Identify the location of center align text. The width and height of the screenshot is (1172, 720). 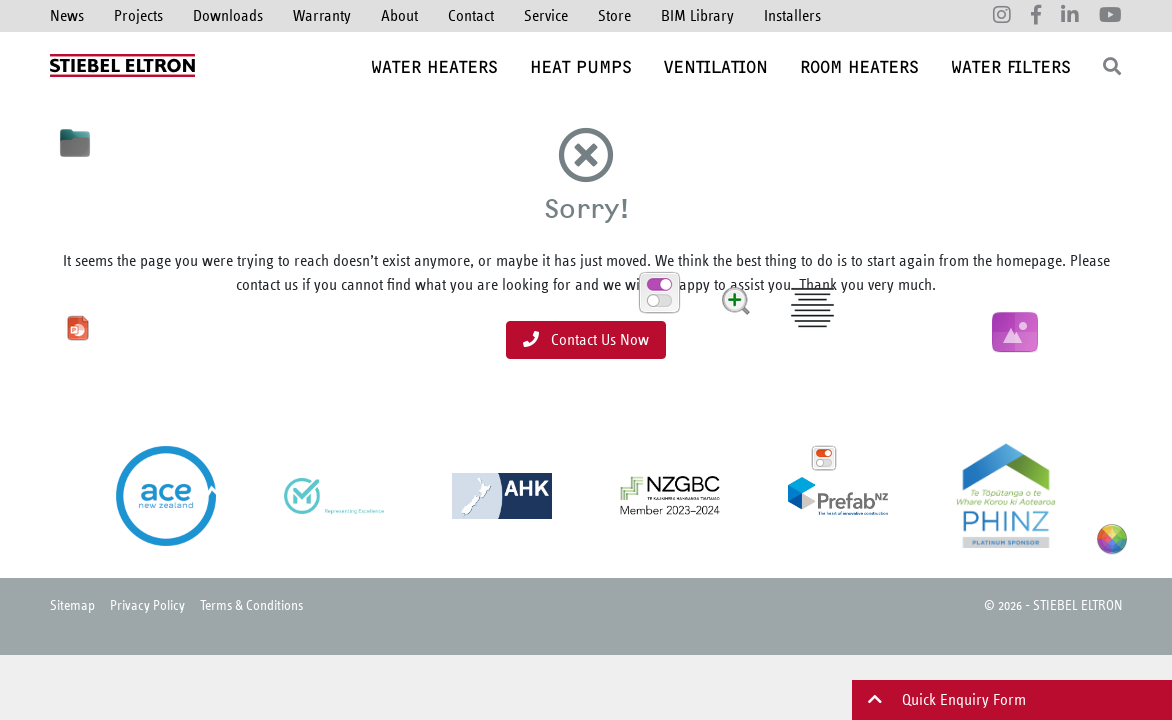
(812, 308).